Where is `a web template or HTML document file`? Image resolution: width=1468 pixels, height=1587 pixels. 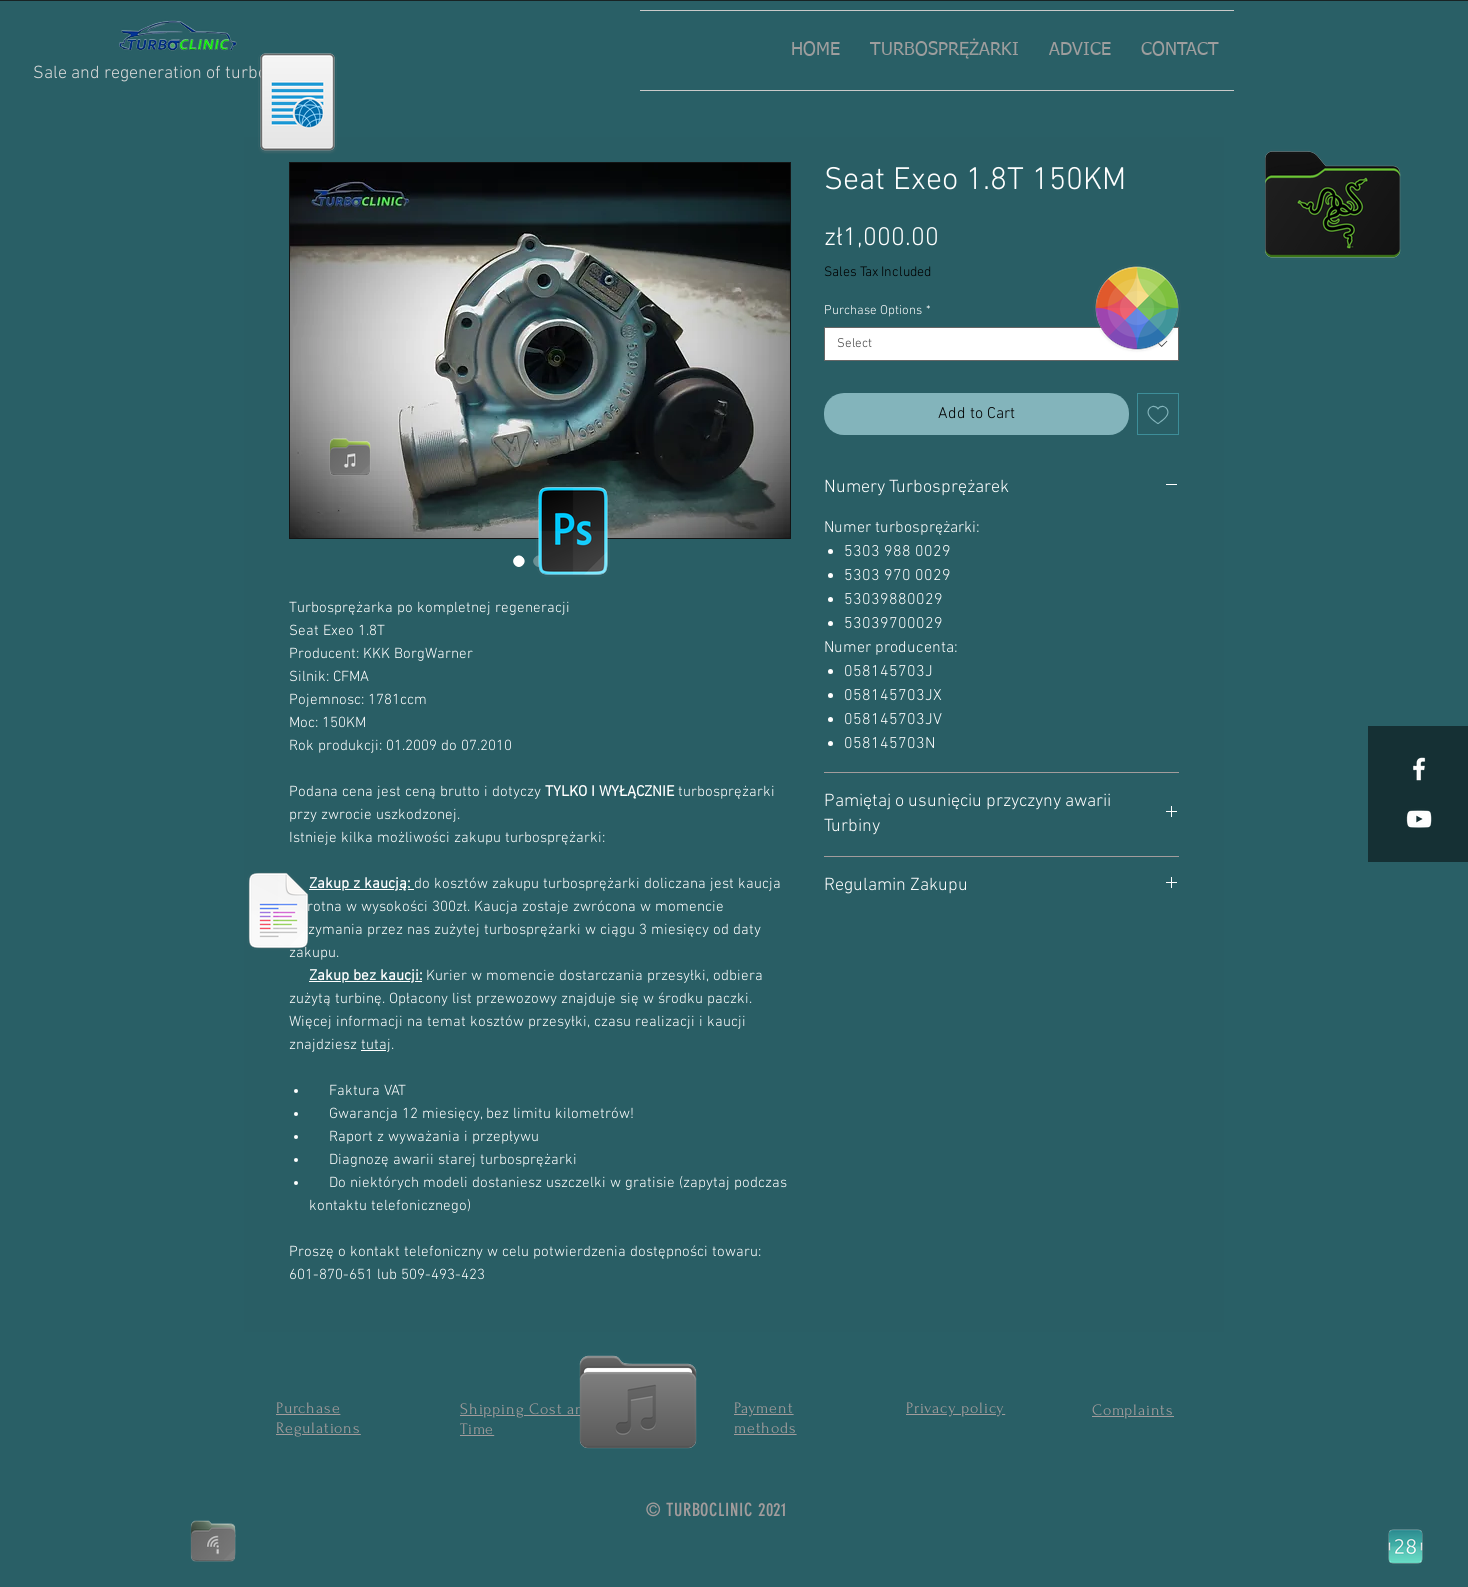
a web template or HTML document file is located at coordinates (297, 103).